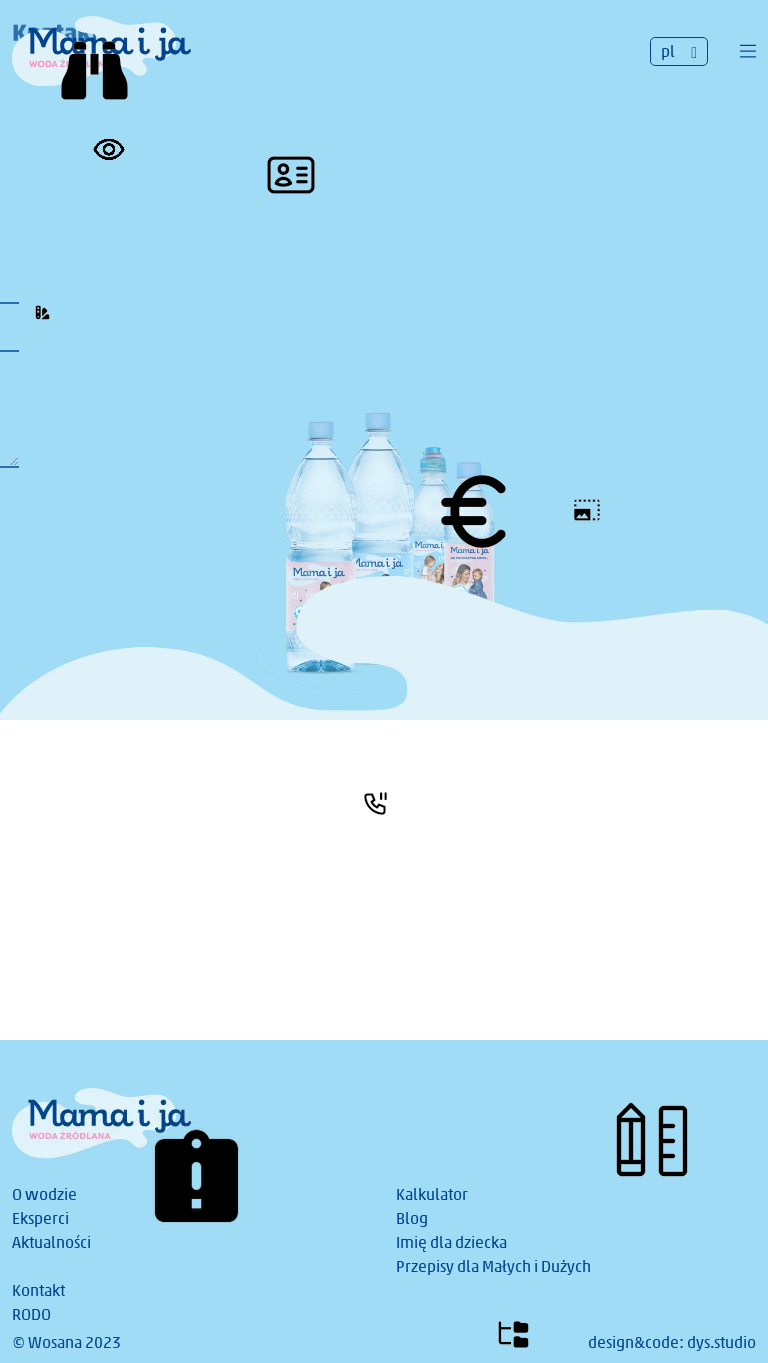 This screenshot has width=768, height=1363. Describe the element at coordinates (513, 1334) in the screenshot. I see `browse folder hierarchy` at that location.